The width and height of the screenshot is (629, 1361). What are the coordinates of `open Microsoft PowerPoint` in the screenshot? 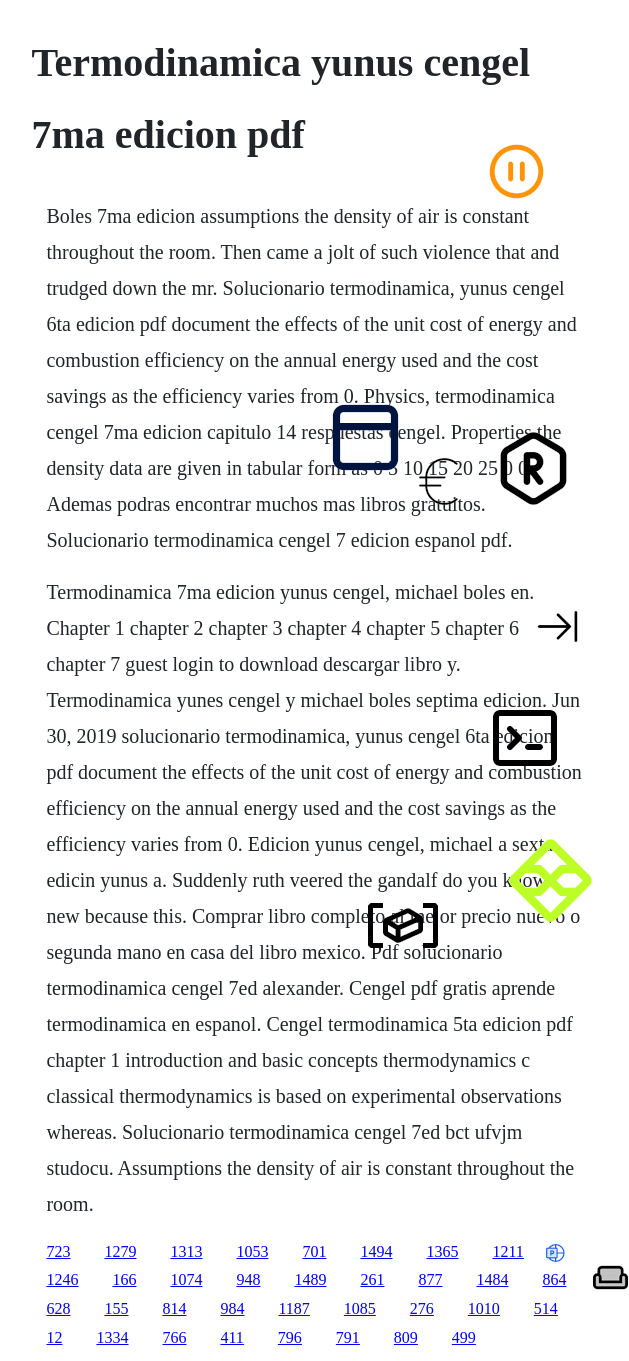 It's located at (555, 1253).